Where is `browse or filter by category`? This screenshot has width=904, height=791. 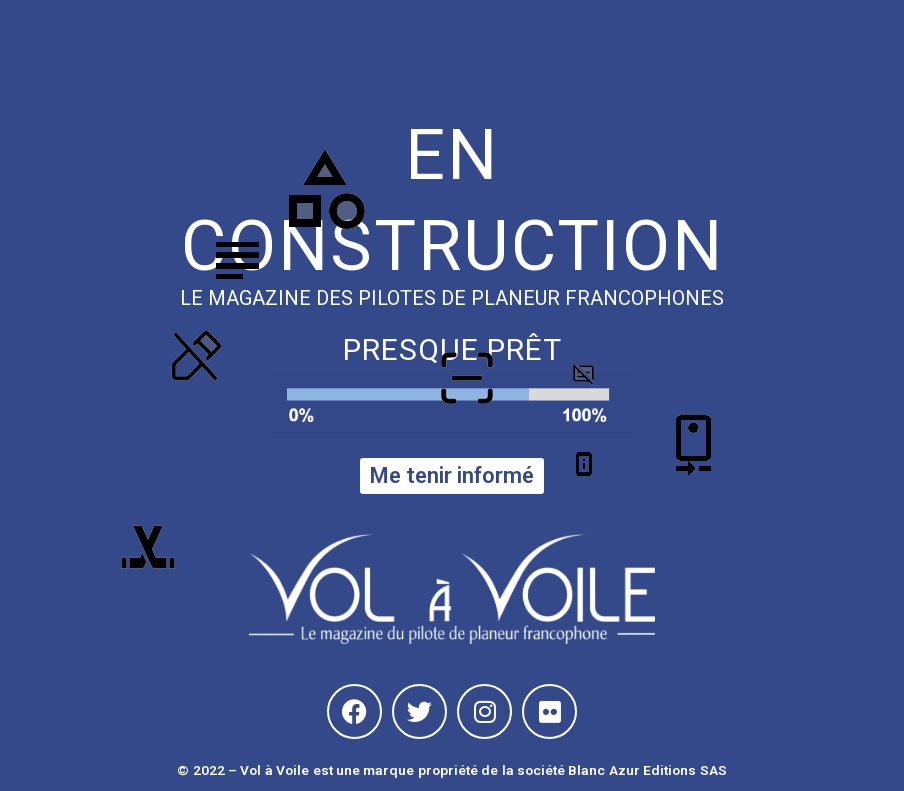 browse or filter by category is located at coordinates (325, 189).